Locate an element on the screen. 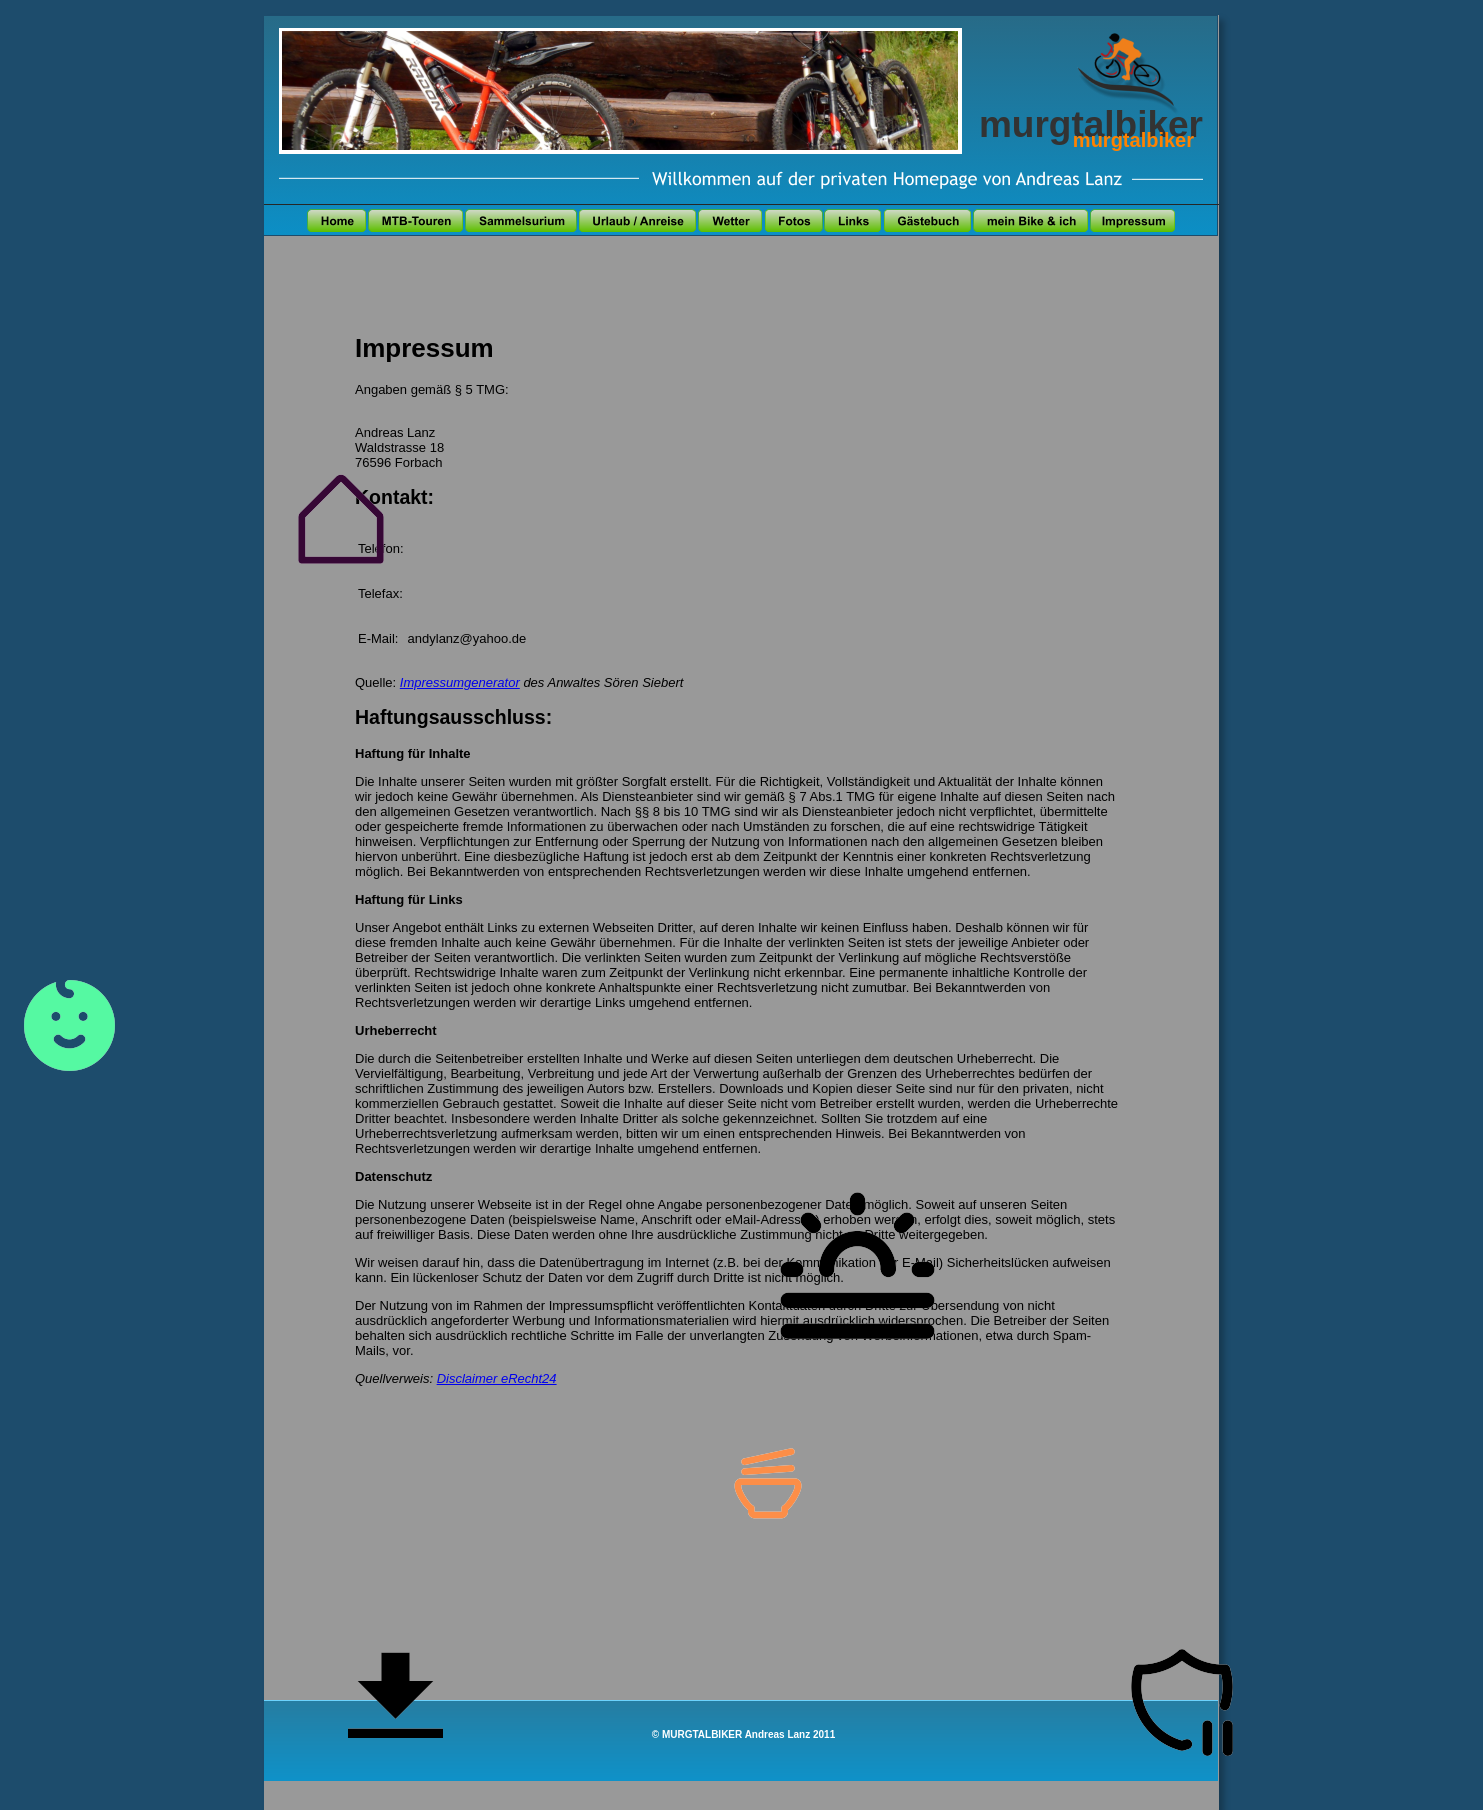 This screenshot has width=1483, height=1810. browse asian cuisine restaurants is located at coordinates (768, 1485).